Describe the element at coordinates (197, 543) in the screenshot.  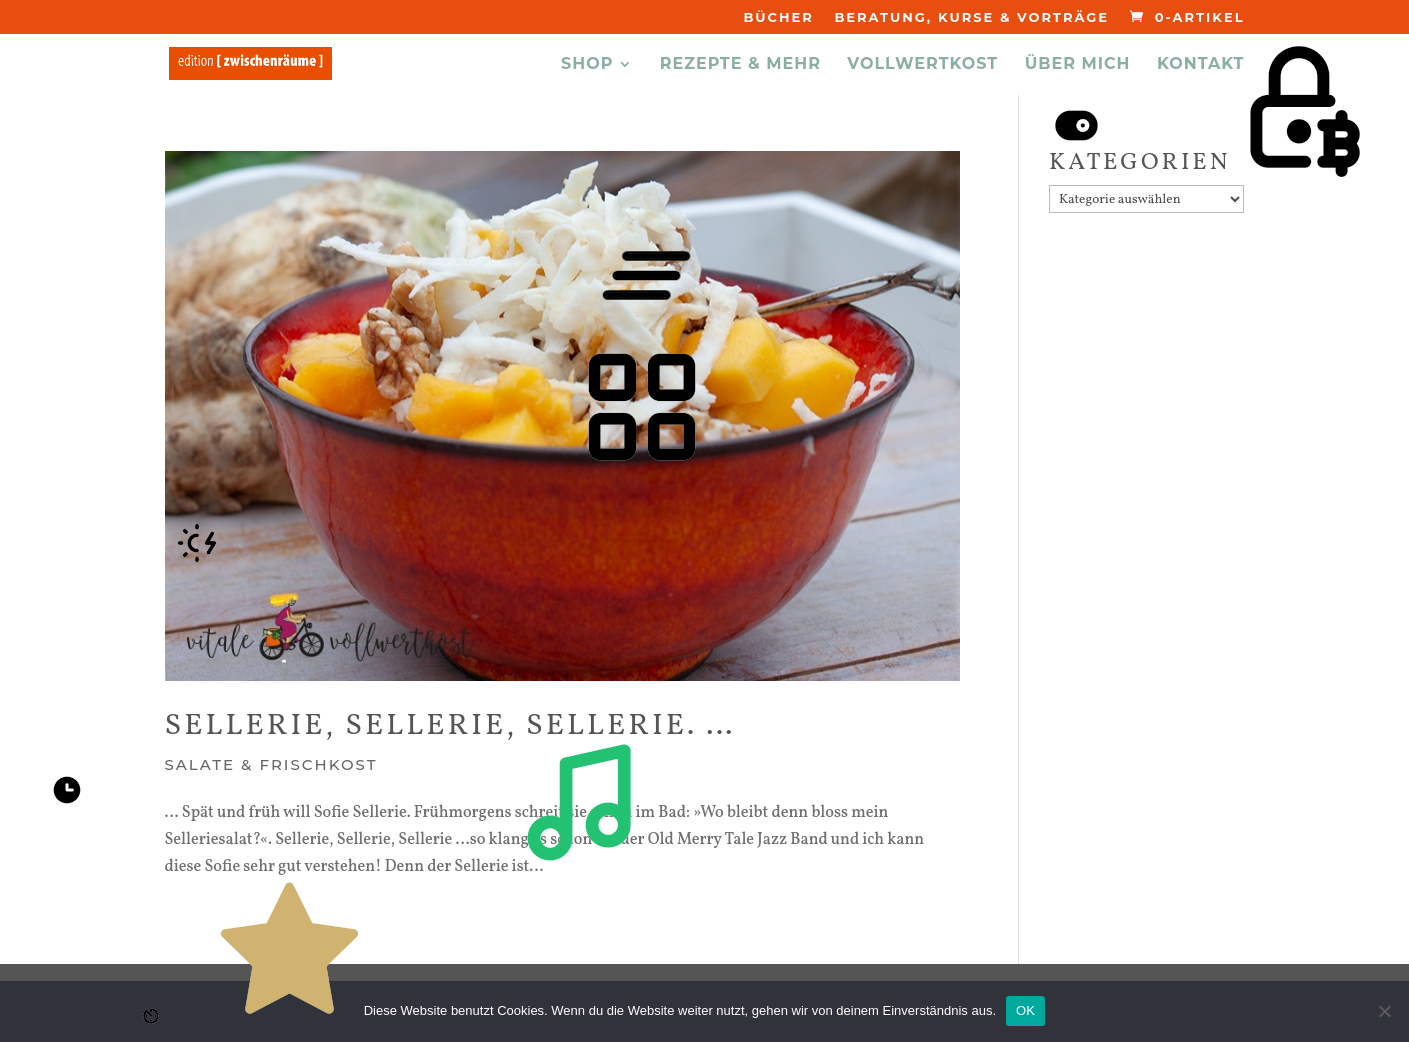
I see `solar power or solar energy settings` at that location.